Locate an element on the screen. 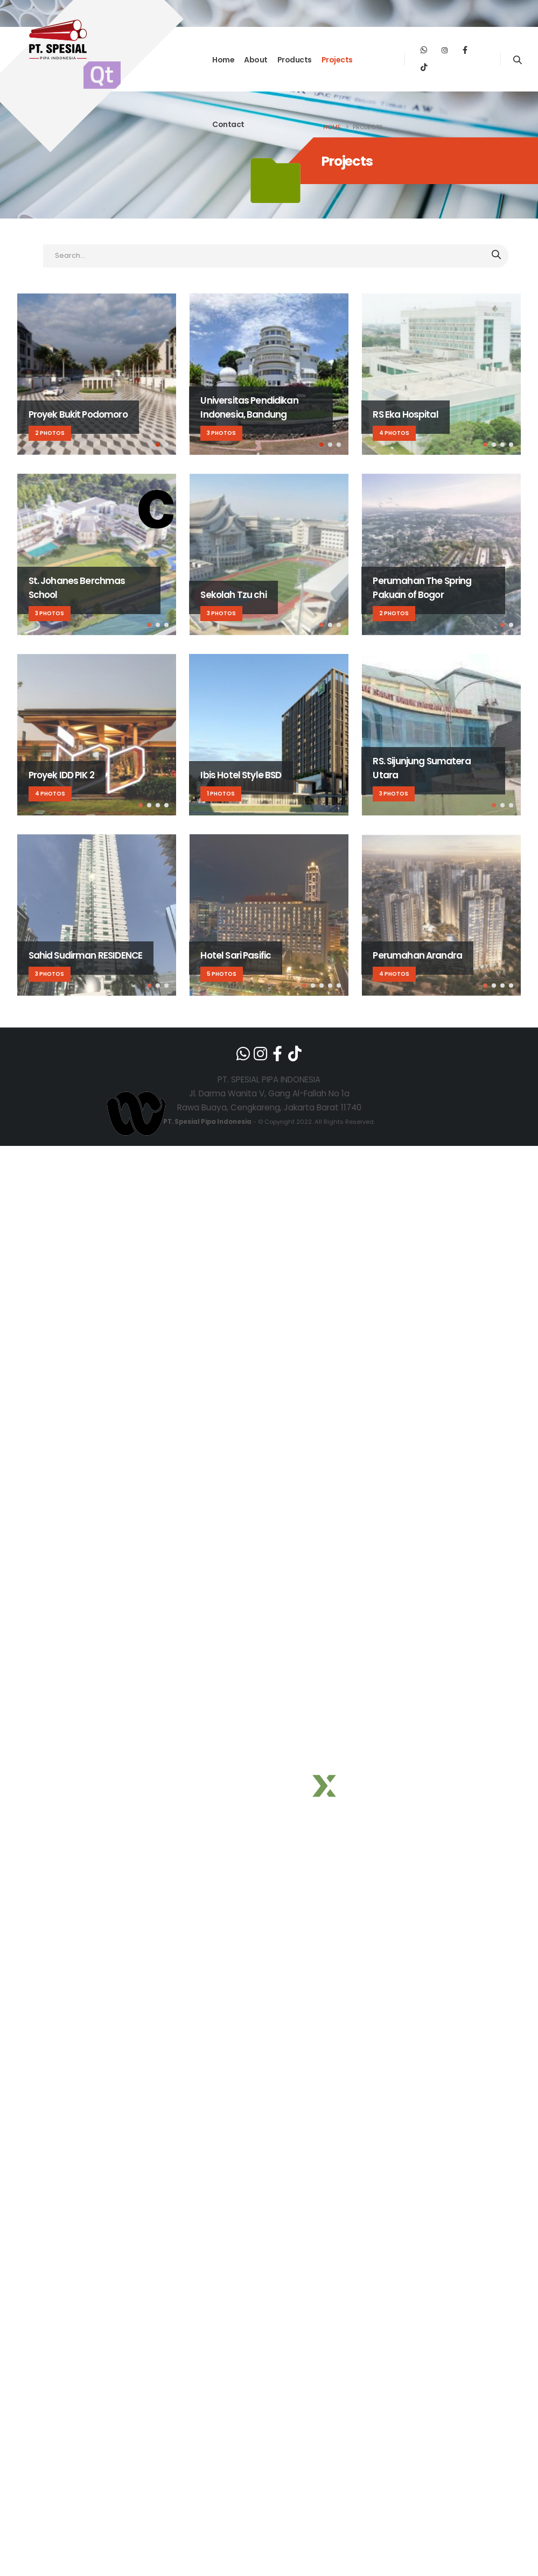 The width and height of the screenshot is (538, 2576). Qt framework branding or logo is located at coordinates (102, 75).